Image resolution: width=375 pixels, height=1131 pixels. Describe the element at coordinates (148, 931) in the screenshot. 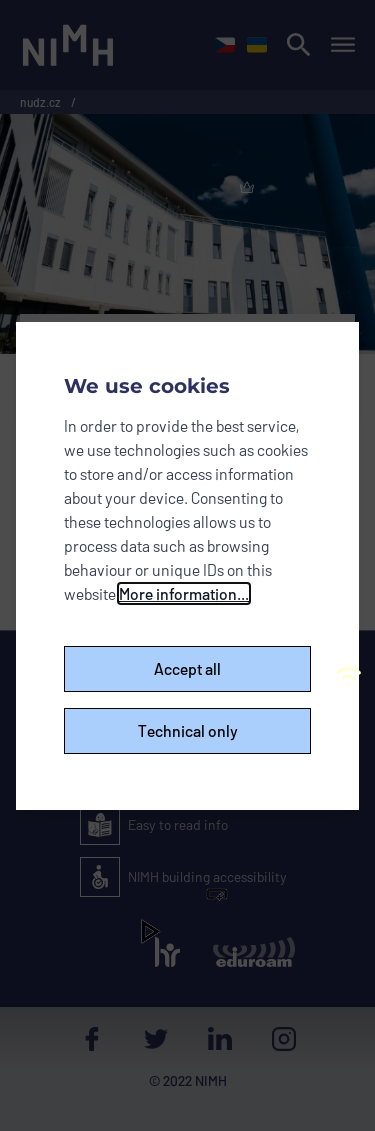

I see `play media content` at that location.